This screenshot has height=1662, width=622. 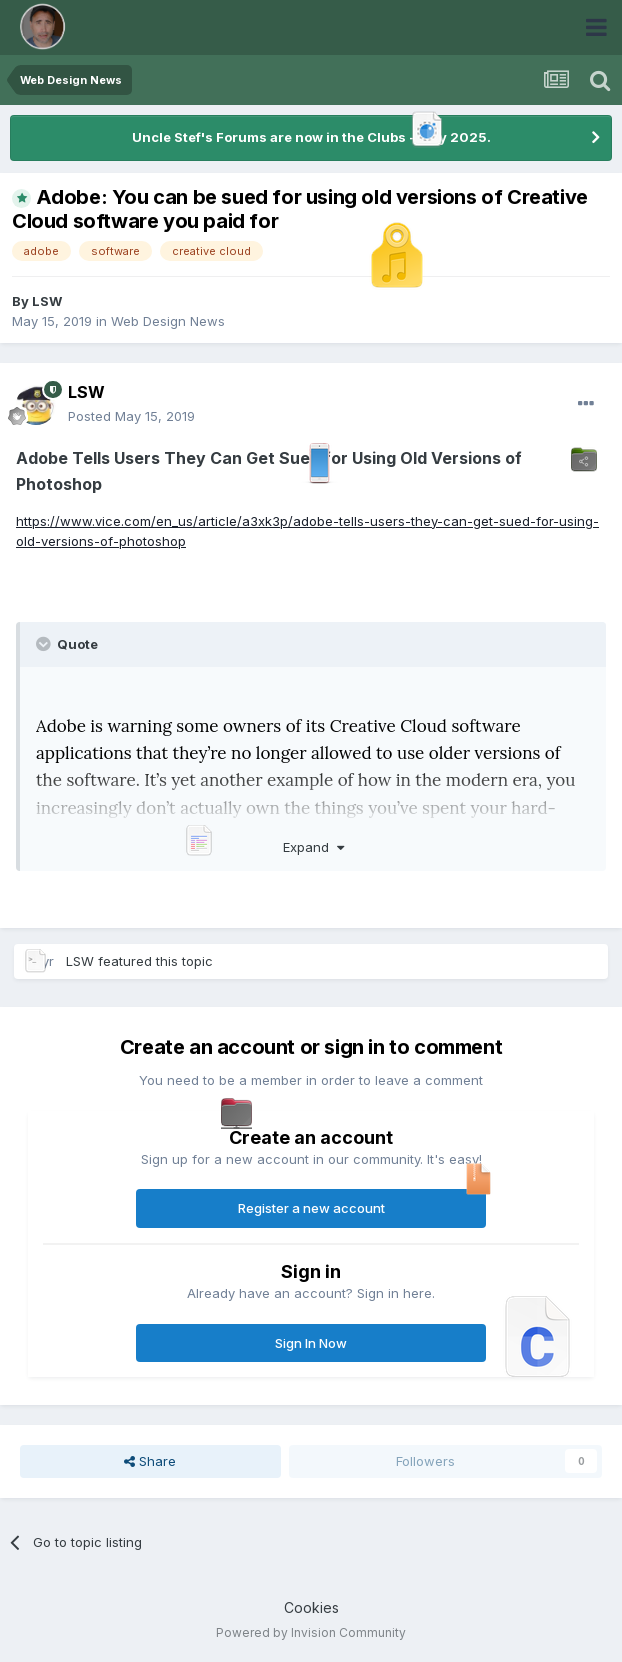 I want to click on iPod touch device connected to this computer, so click(x=319, y=463).